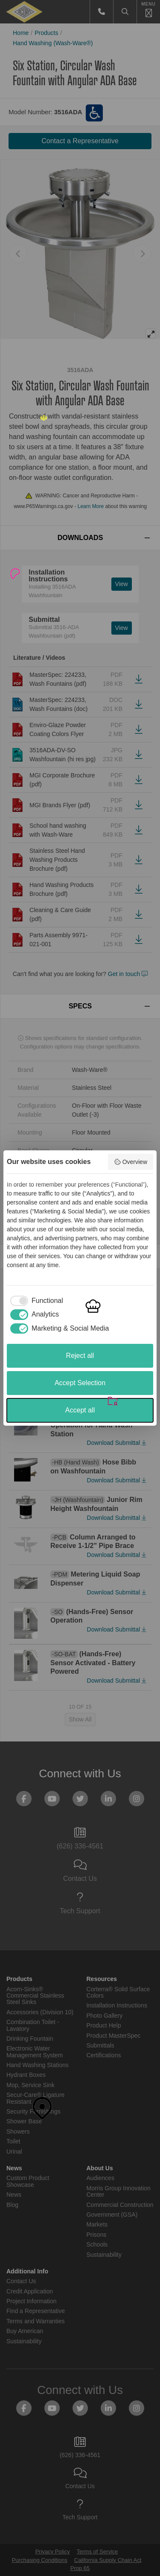  I want to click on visit patreon page, so click(15, 573).